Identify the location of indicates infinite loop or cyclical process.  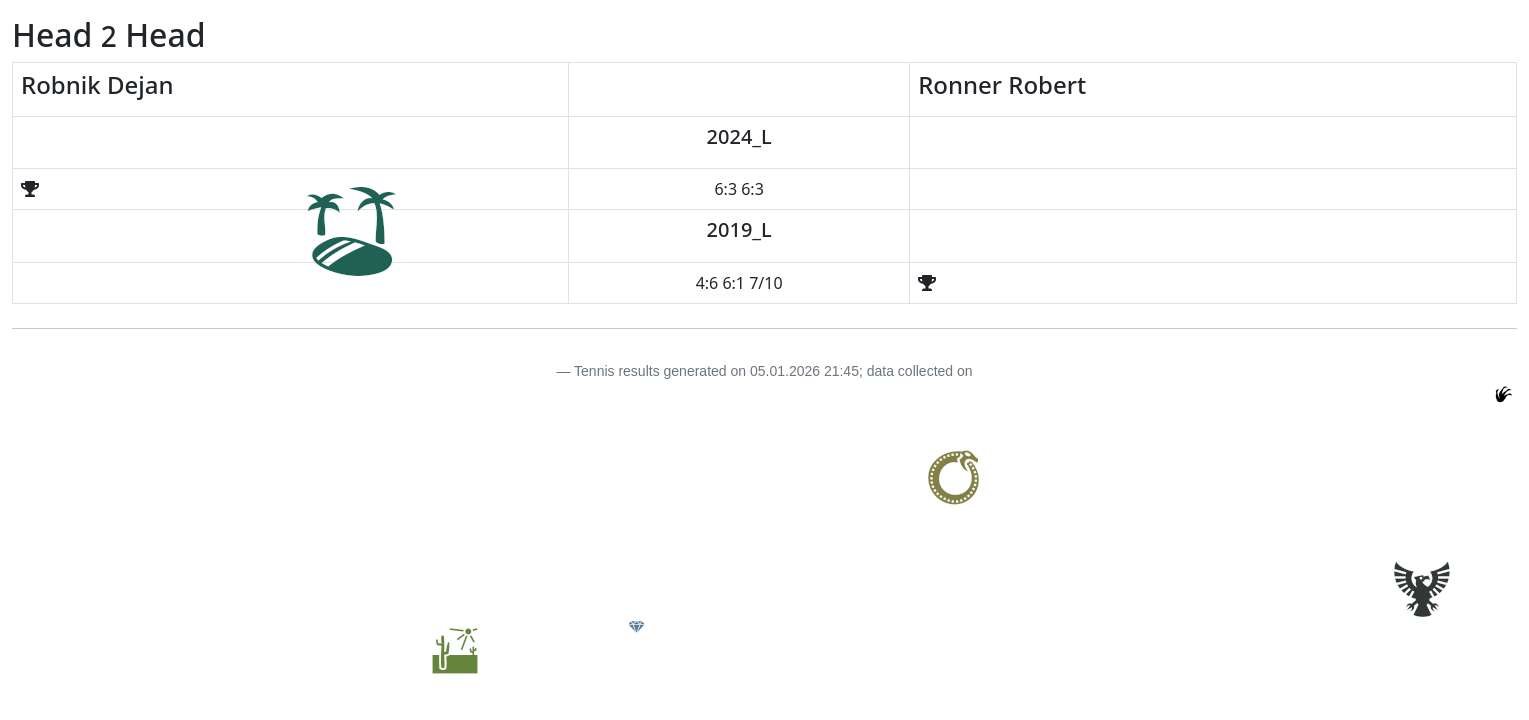
(953, 477).